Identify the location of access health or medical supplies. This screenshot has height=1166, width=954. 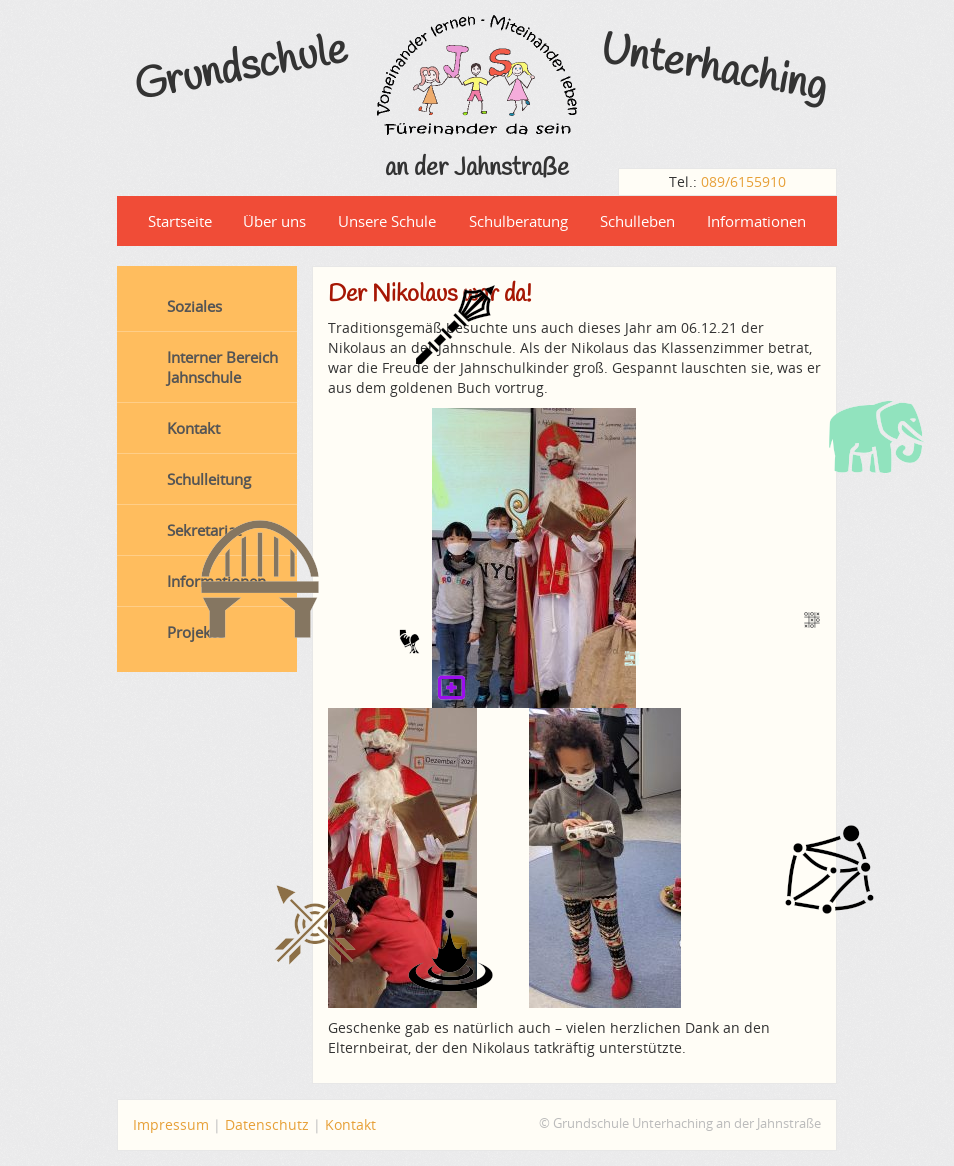
(451, 687).